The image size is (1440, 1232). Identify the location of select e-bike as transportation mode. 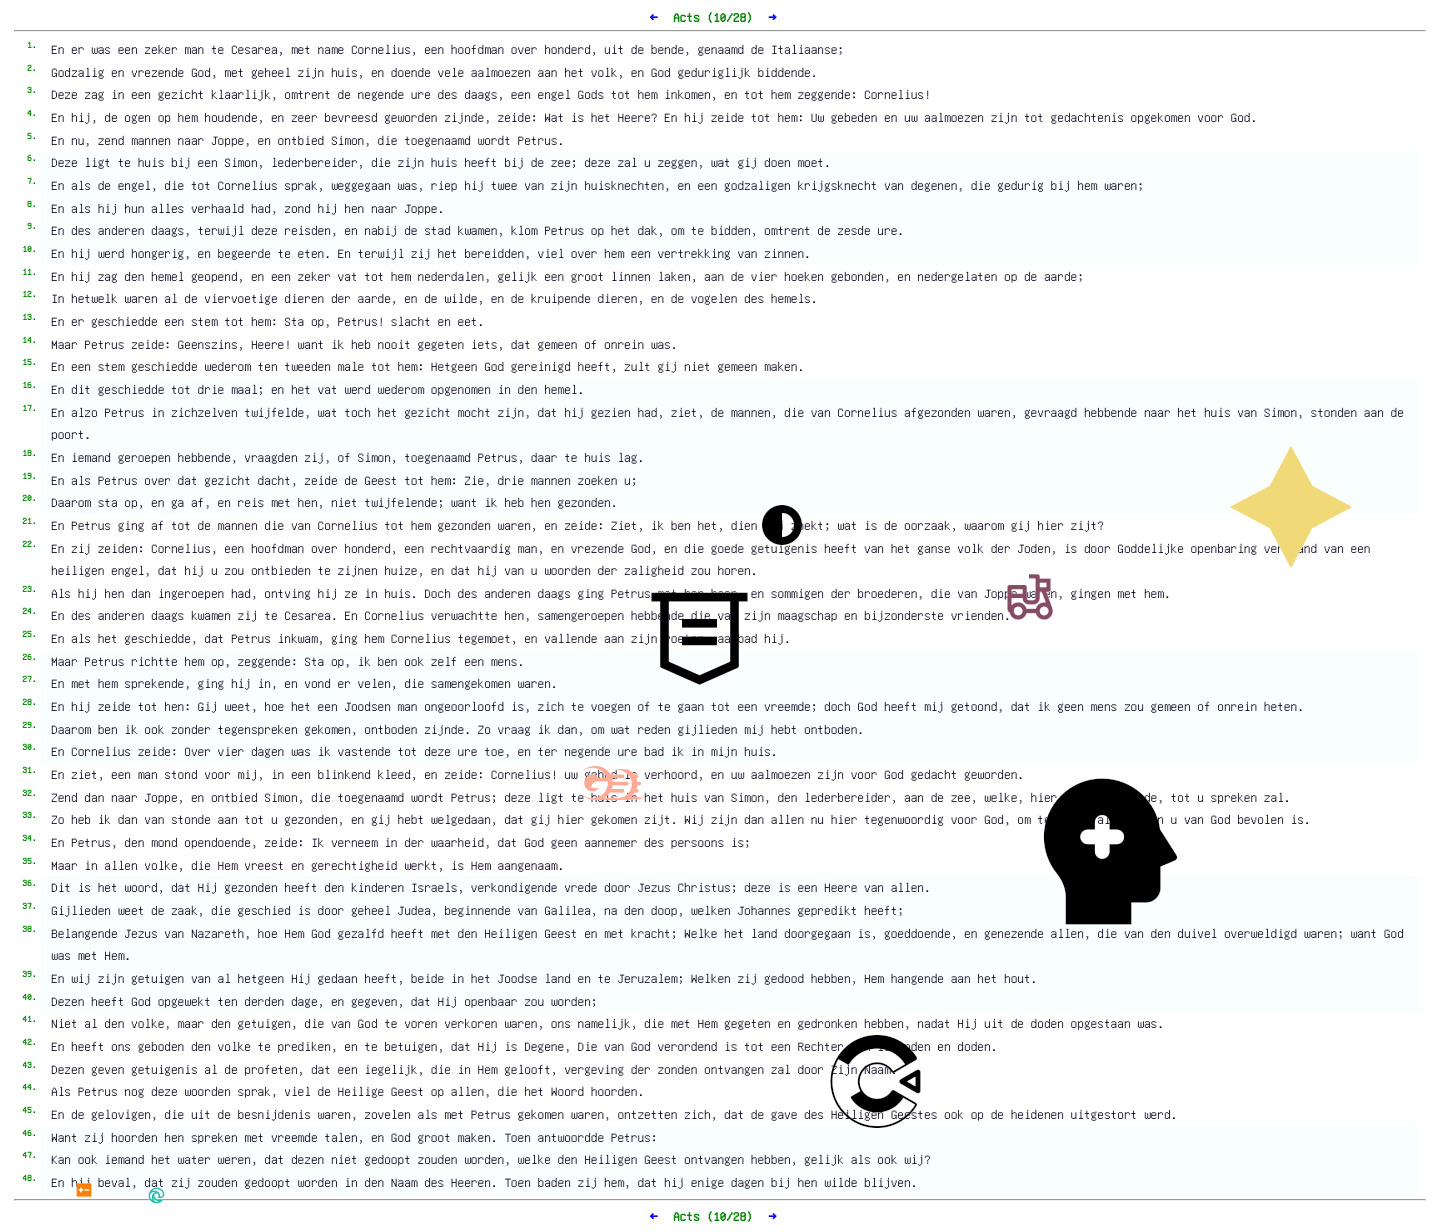
(1029, 598).